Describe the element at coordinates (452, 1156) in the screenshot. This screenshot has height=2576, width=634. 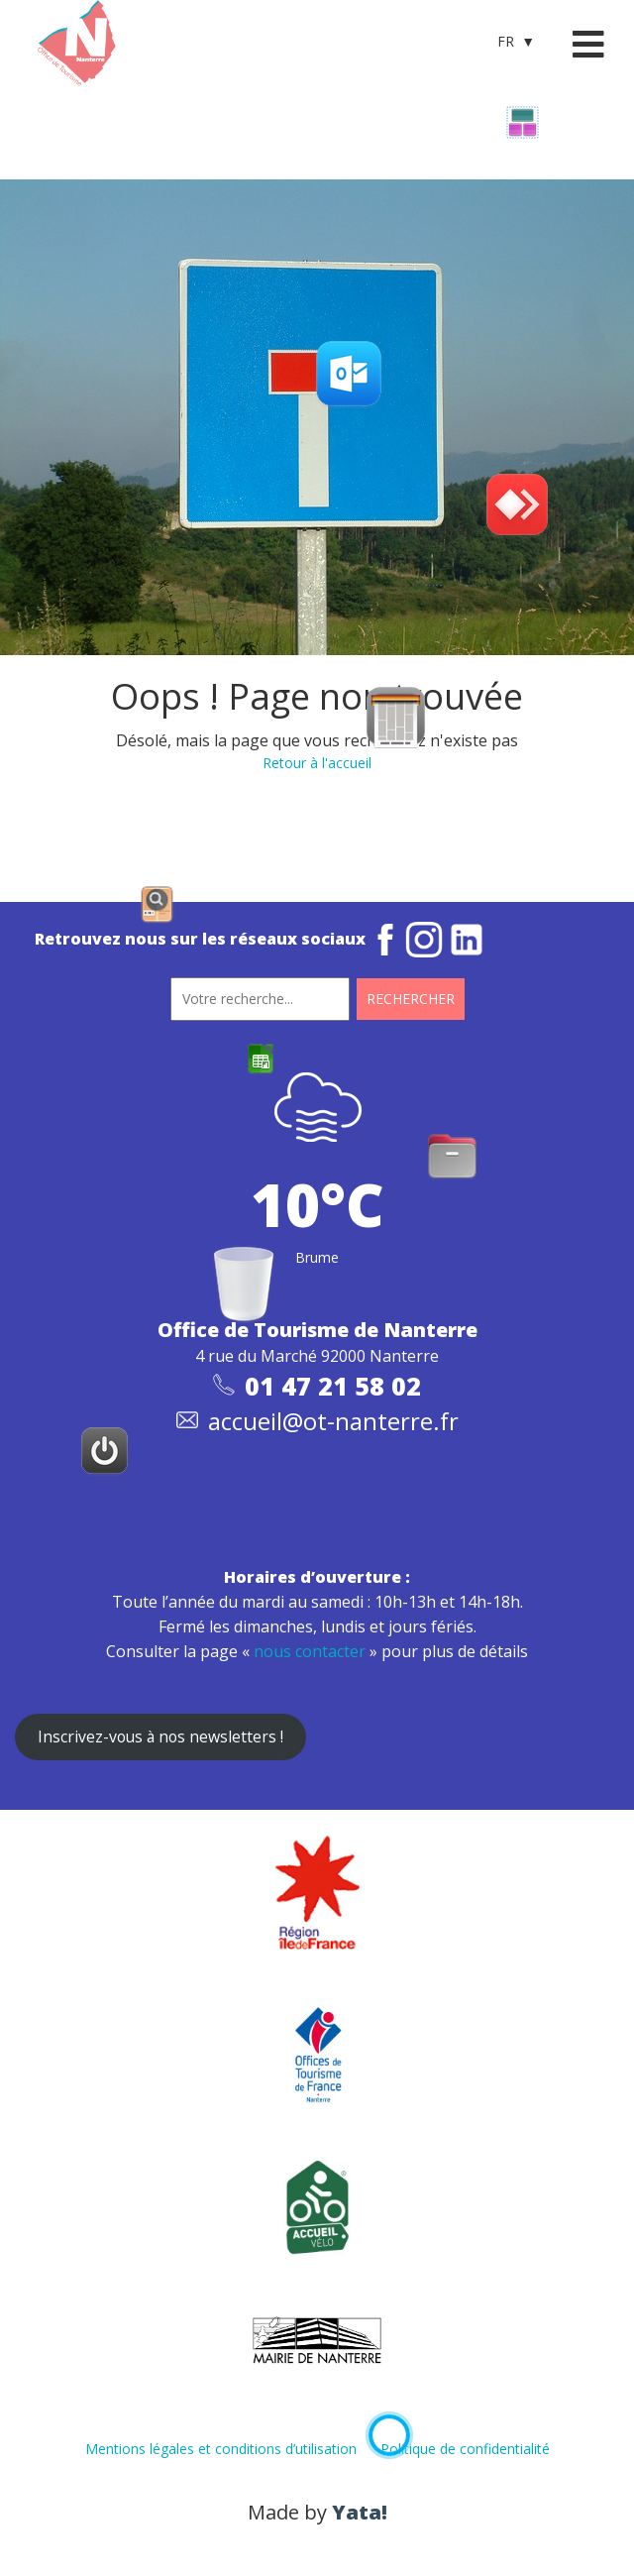
I see `open file manager application` at that location.